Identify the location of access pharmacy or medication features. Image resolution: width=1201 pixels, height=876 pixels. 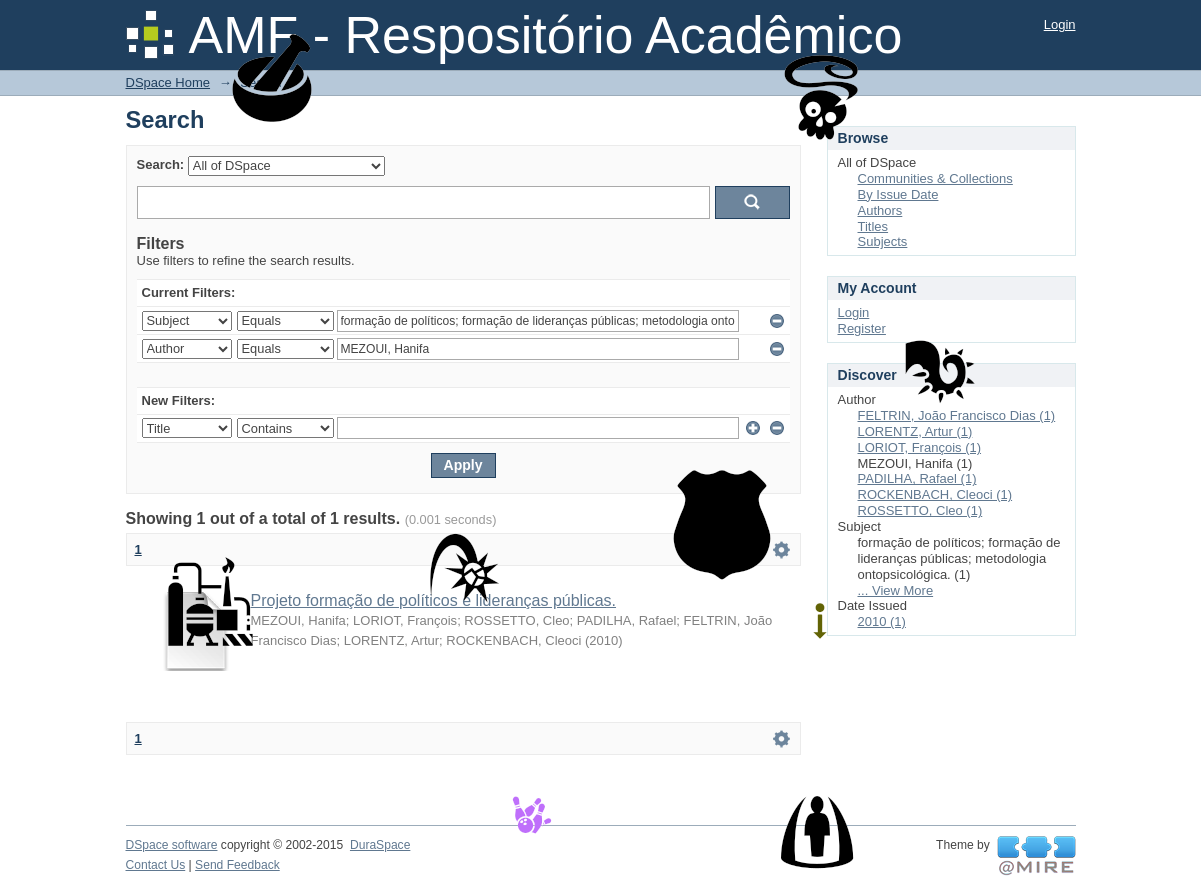
(272, 78).